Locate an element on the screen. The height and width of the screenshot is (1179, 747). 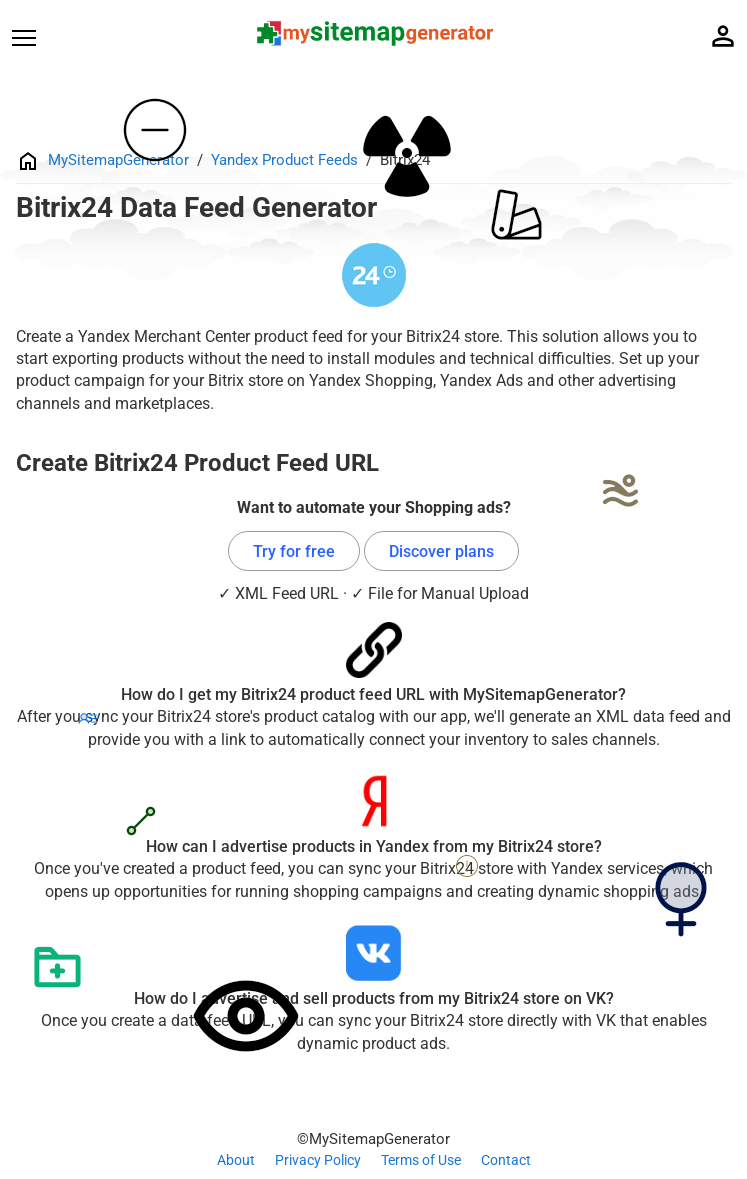
access swimming pool or aquatic facilities is located at coordinates (620, 490).